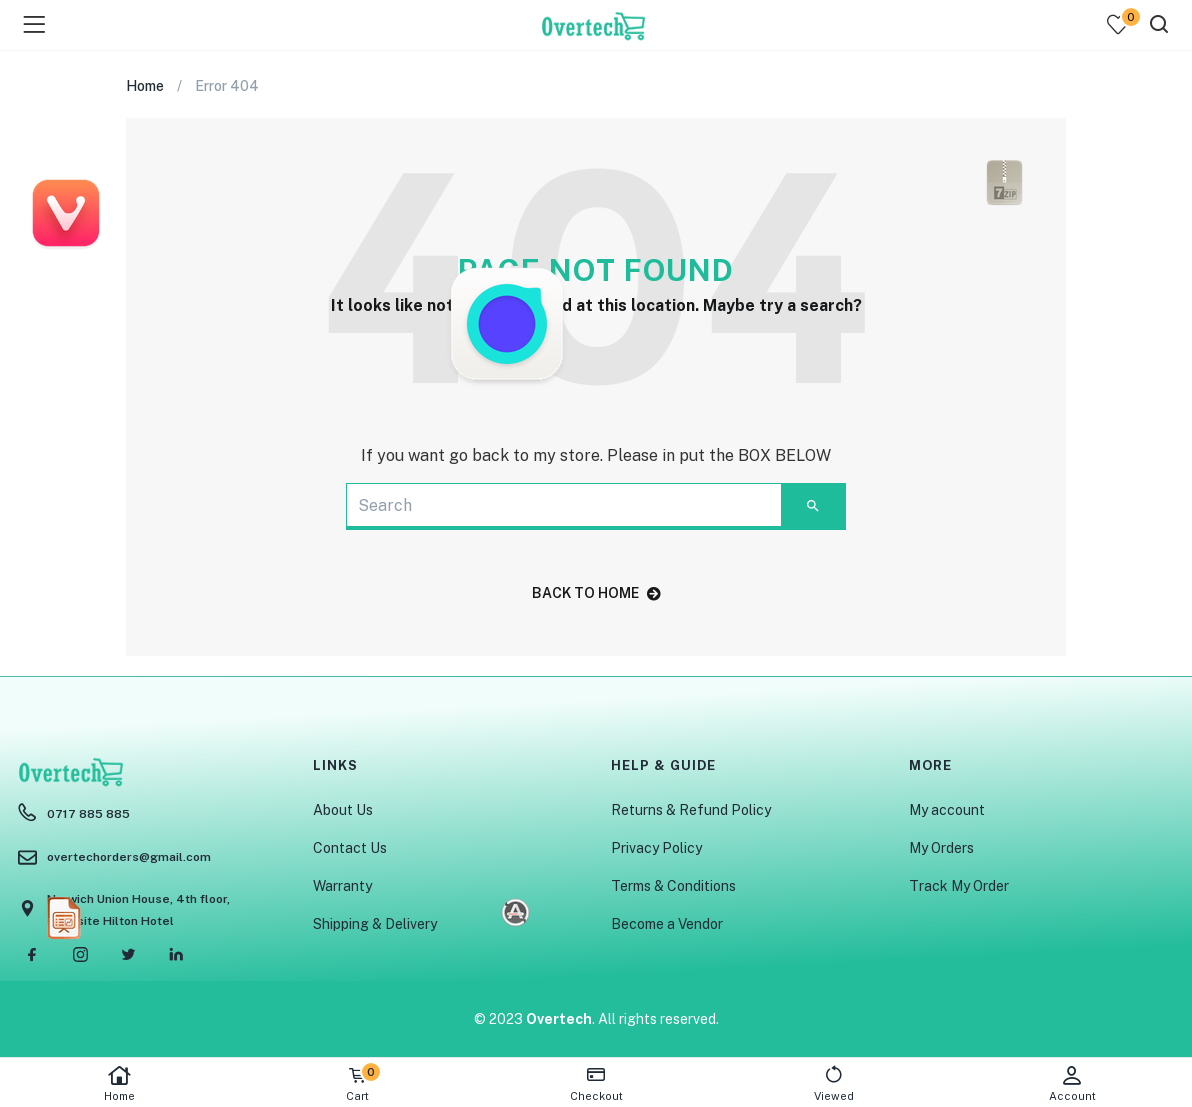 The image size is (1192, 1107). Describe the element at coordinates (66, 213) in the screenshot. I see `open vivaldi web browser` at that location.